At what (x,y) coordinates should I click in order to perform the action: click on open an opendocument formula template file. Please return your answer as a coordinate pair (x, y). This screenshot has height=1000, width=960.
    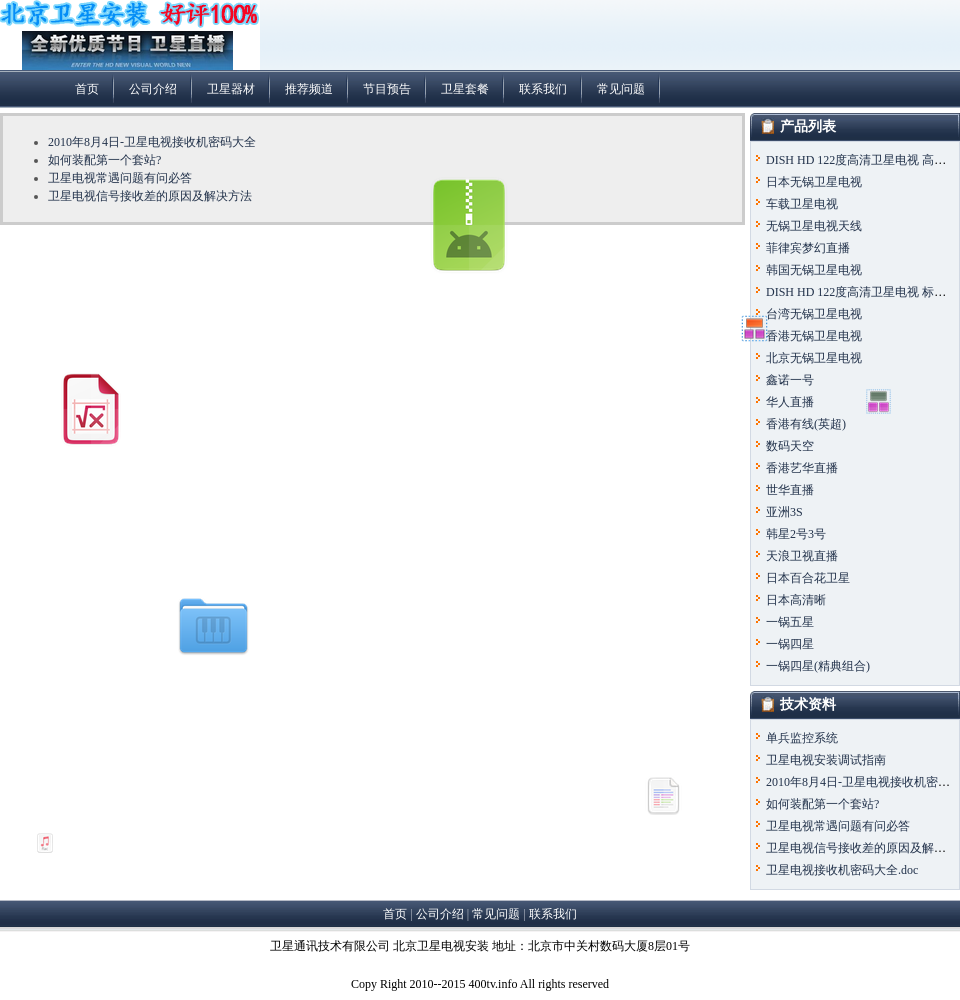
    Looking at the image, I should click on (91, 409).